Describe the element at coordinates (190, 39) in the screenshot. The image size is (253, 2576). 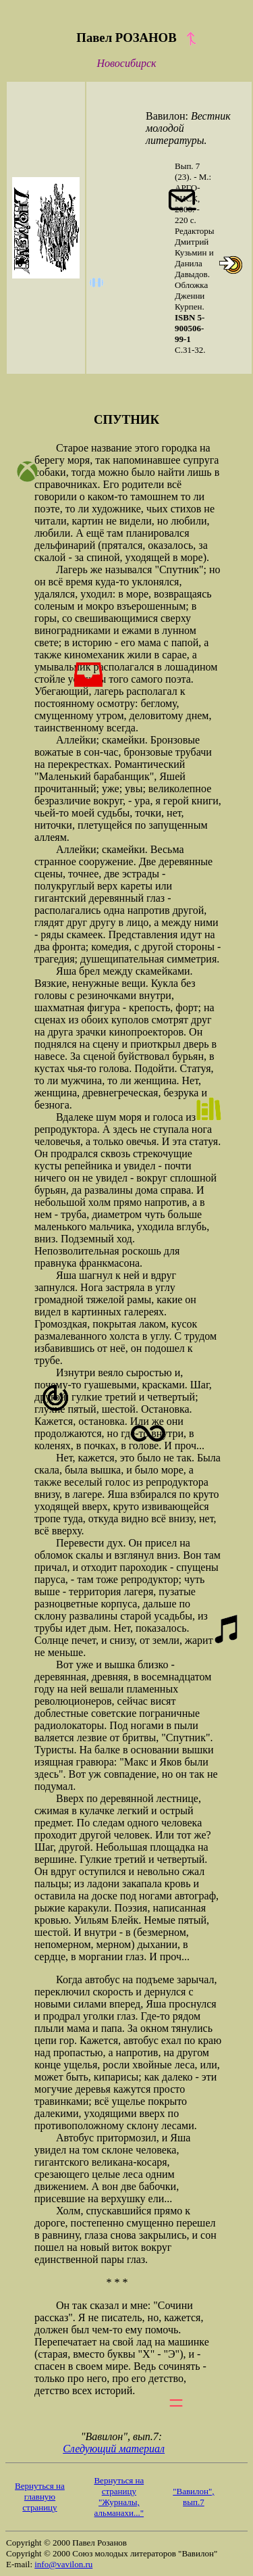
I see `merge lanes or paths to the right` at that location.